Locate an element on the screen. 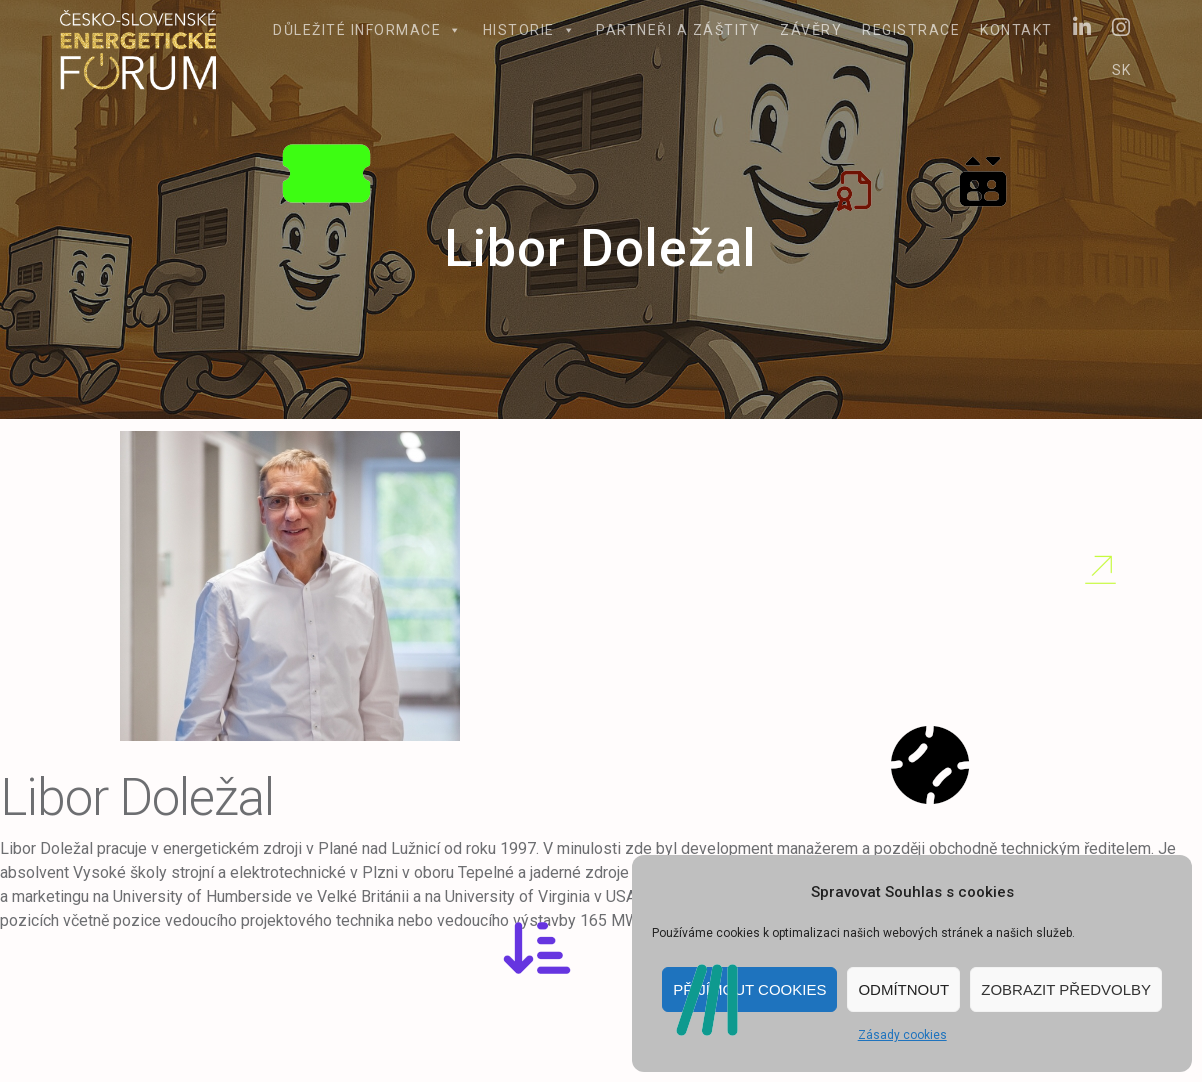 The image size is (1202, 1082). view certified or verified document is located at coordinates (856, 190).